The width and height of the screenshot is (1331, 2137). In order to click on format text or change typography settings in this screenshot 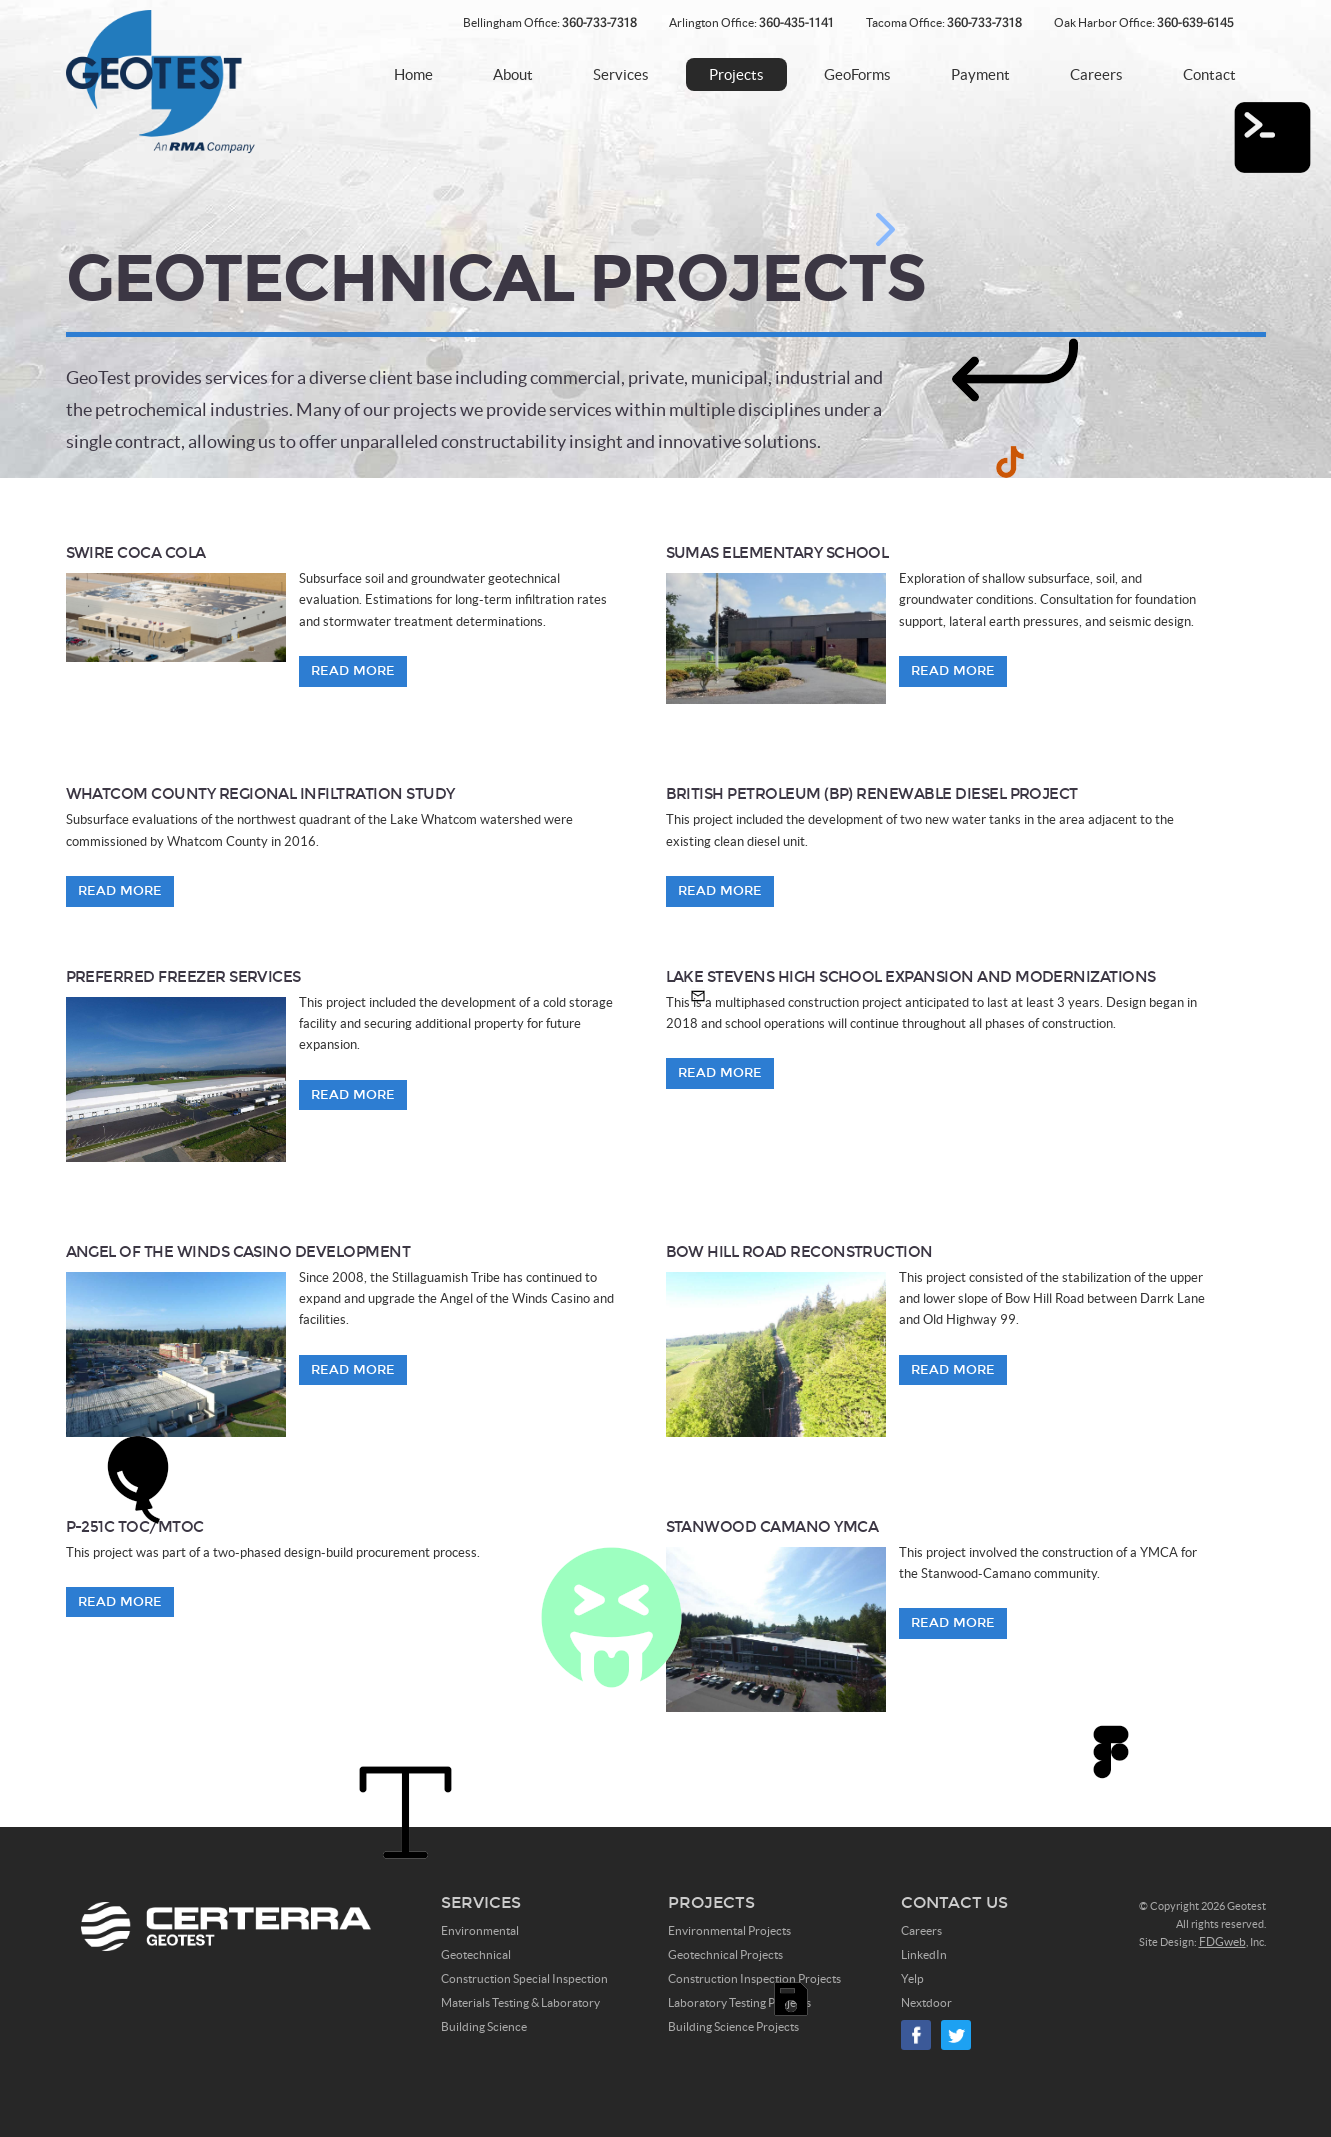, I will do `click(405, 1812)`.